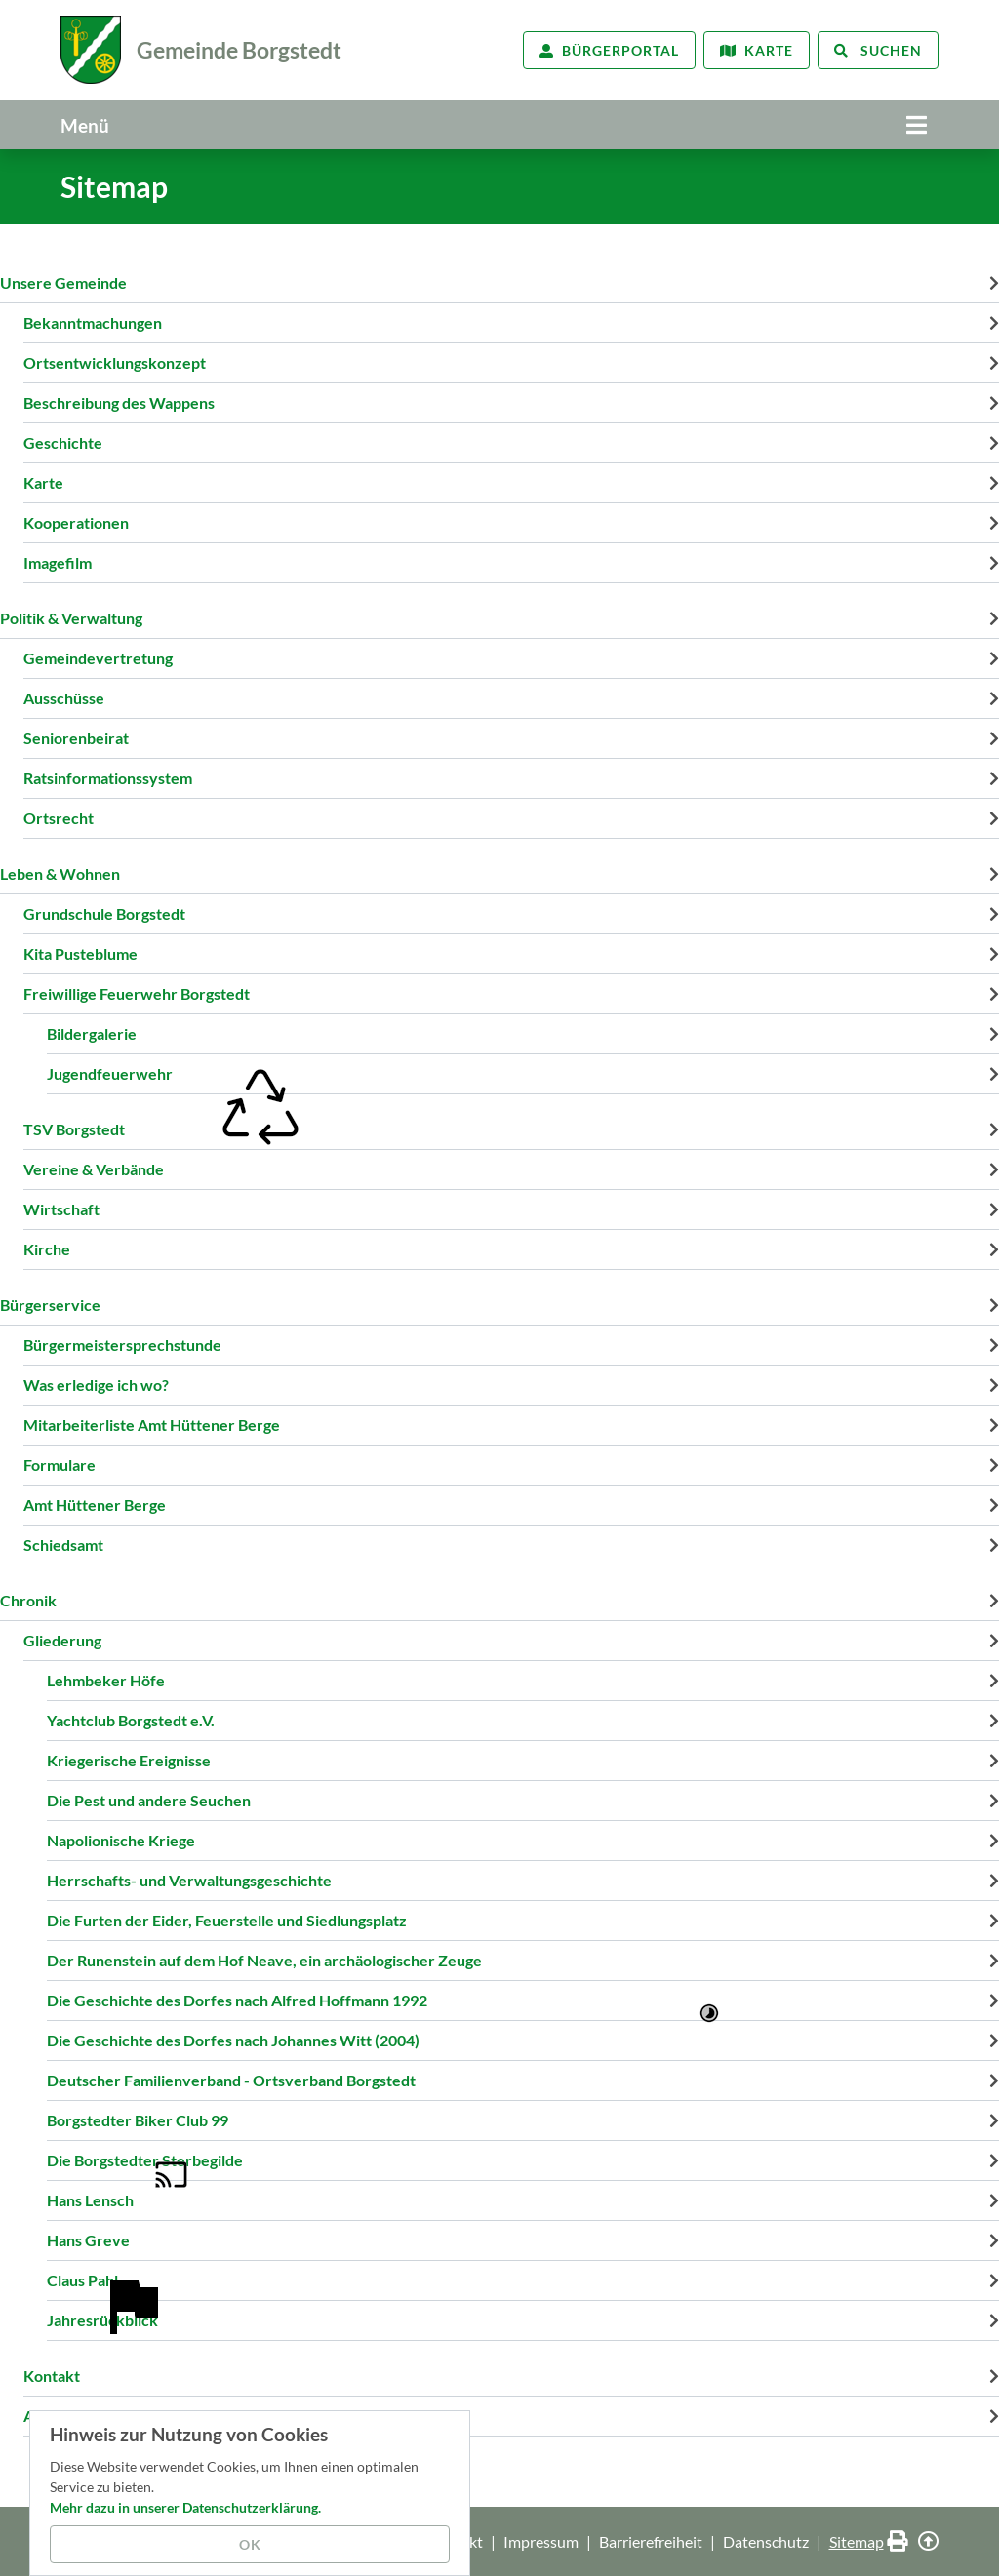 This screenshot has height=2576, width=999. Describe the element at coordinates (133, 2306) in the screenshot. I see `flag or mark an item for follow-up` at that location.